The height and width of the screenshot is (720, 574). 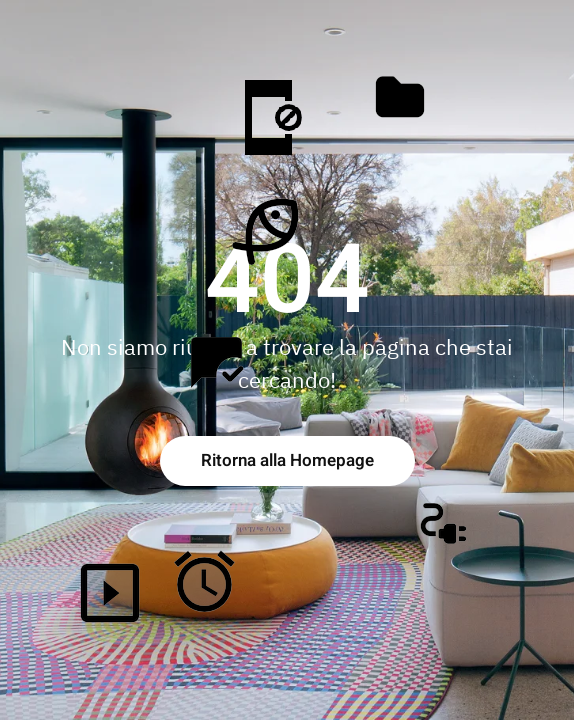 What do you see at coordinates (268, 117) in the screenshot?
I see `block or restrict an app` at bounding box center [268, 117].